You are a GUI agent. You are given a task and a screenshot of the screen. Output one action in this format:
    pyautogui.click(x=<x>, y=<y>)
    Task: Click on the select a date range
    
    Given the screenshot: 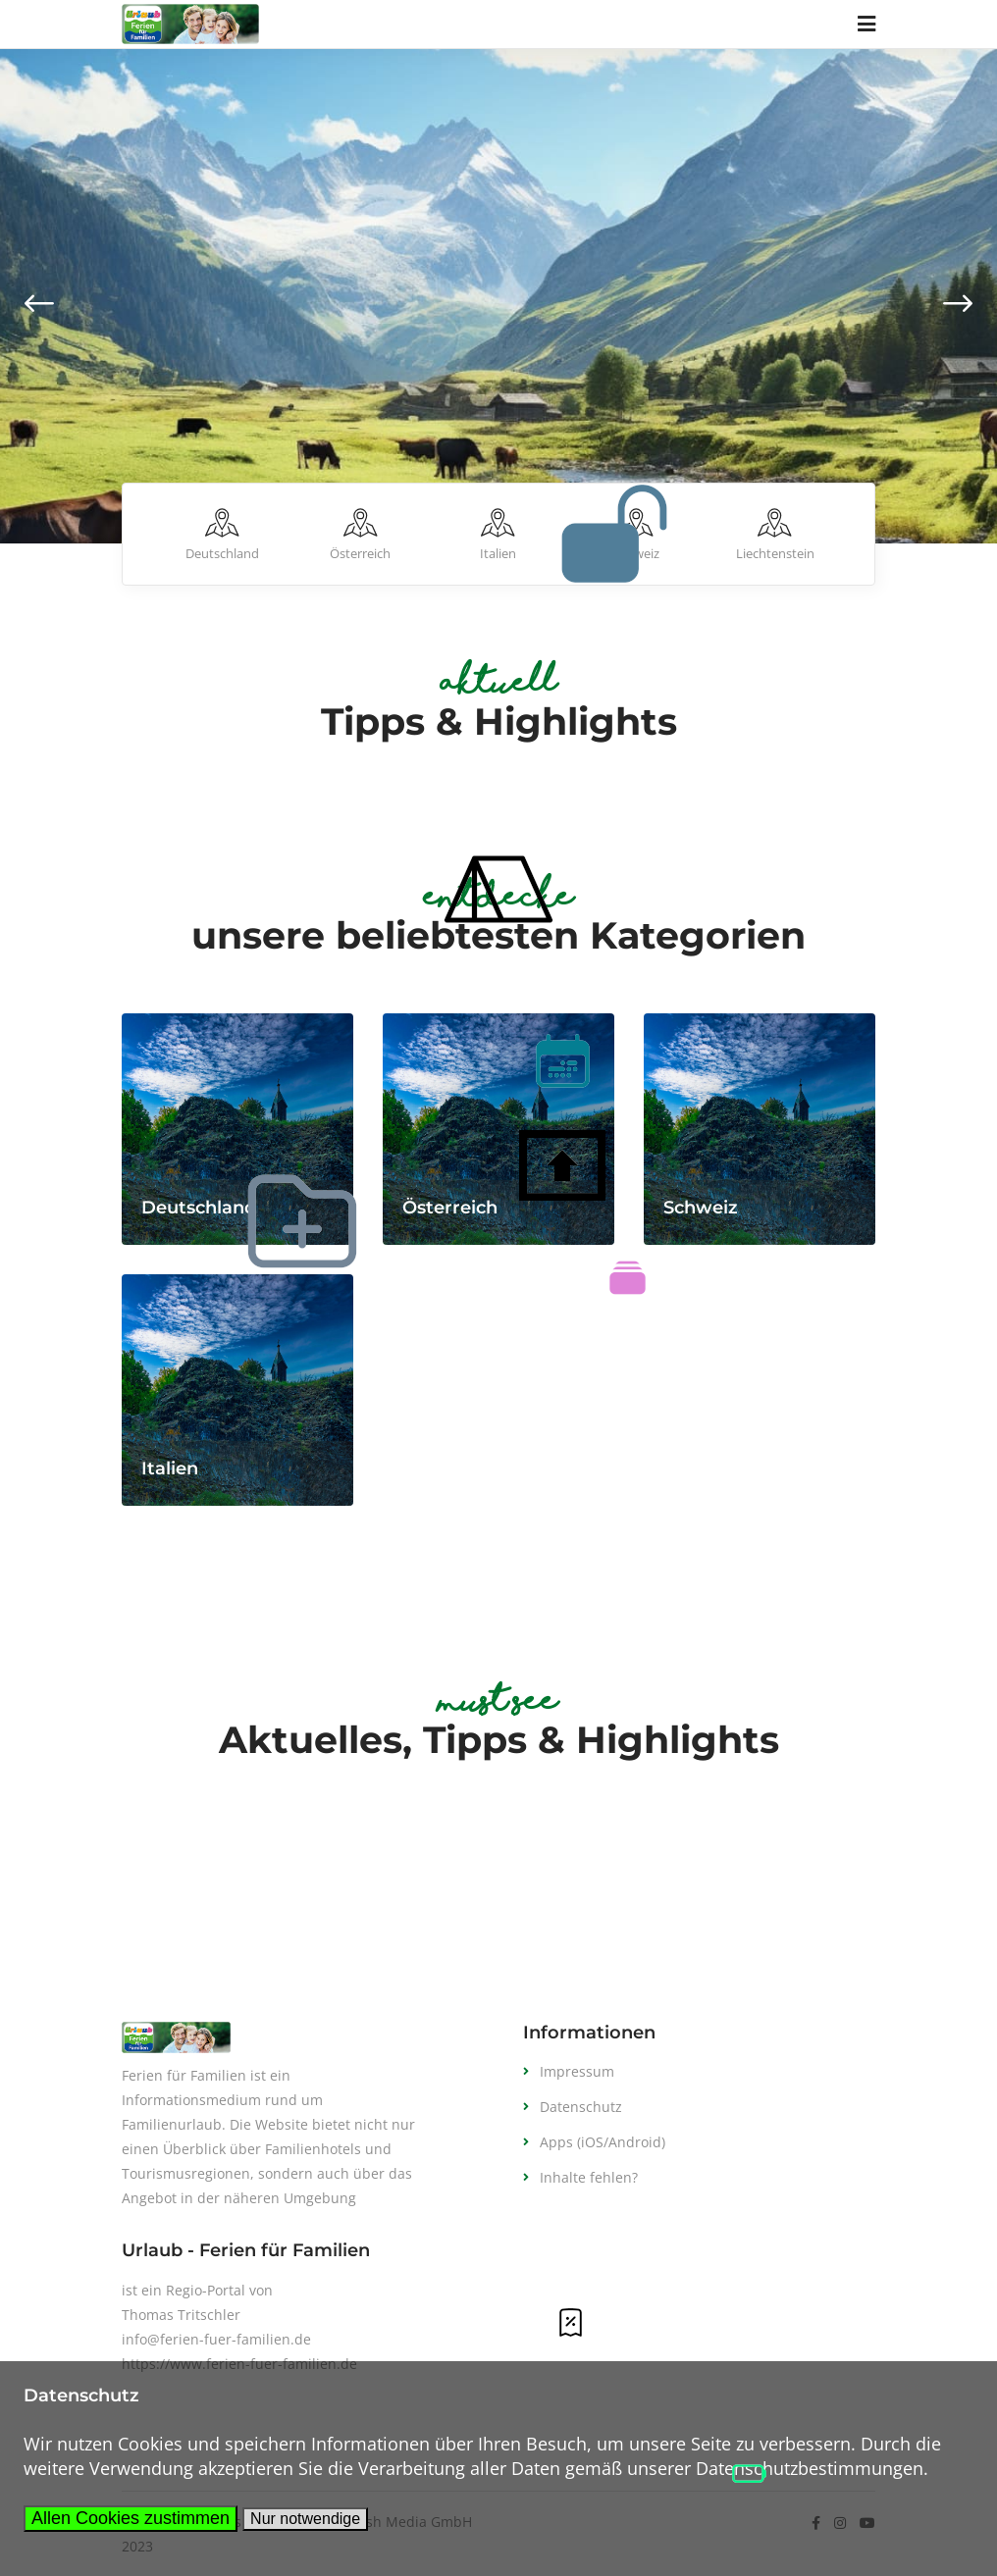 What is the action you would take?
    pyautogui.click(x=562, y=1060)
    